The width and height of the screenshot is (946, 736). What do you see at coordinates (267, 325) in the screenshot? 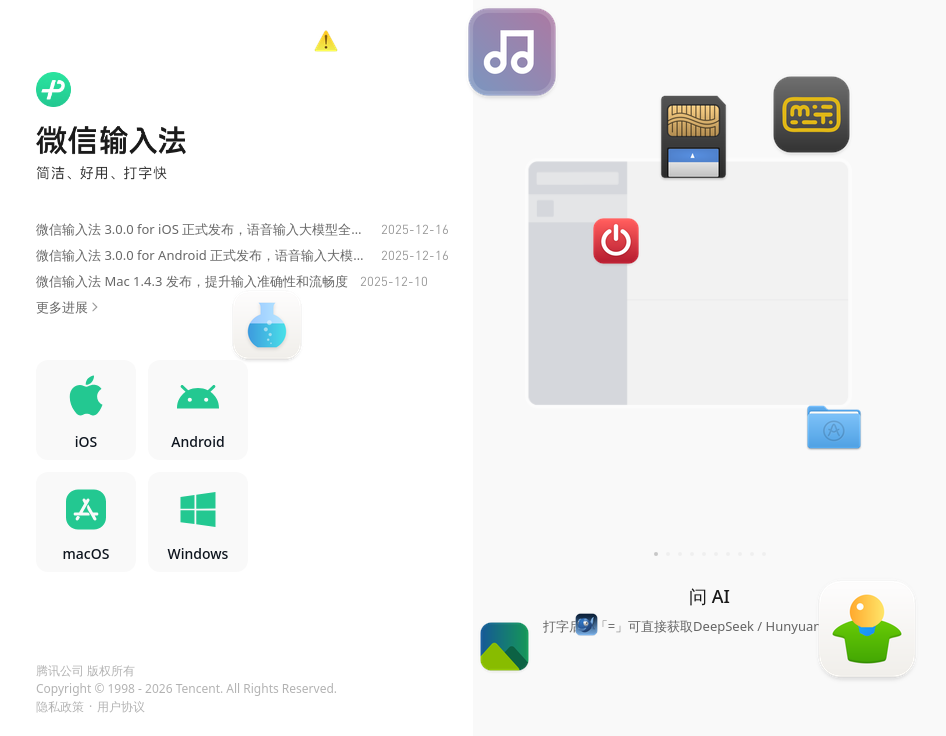
I see `open fluid app for creating site-specific browsers` at bounding box center [267, 325].